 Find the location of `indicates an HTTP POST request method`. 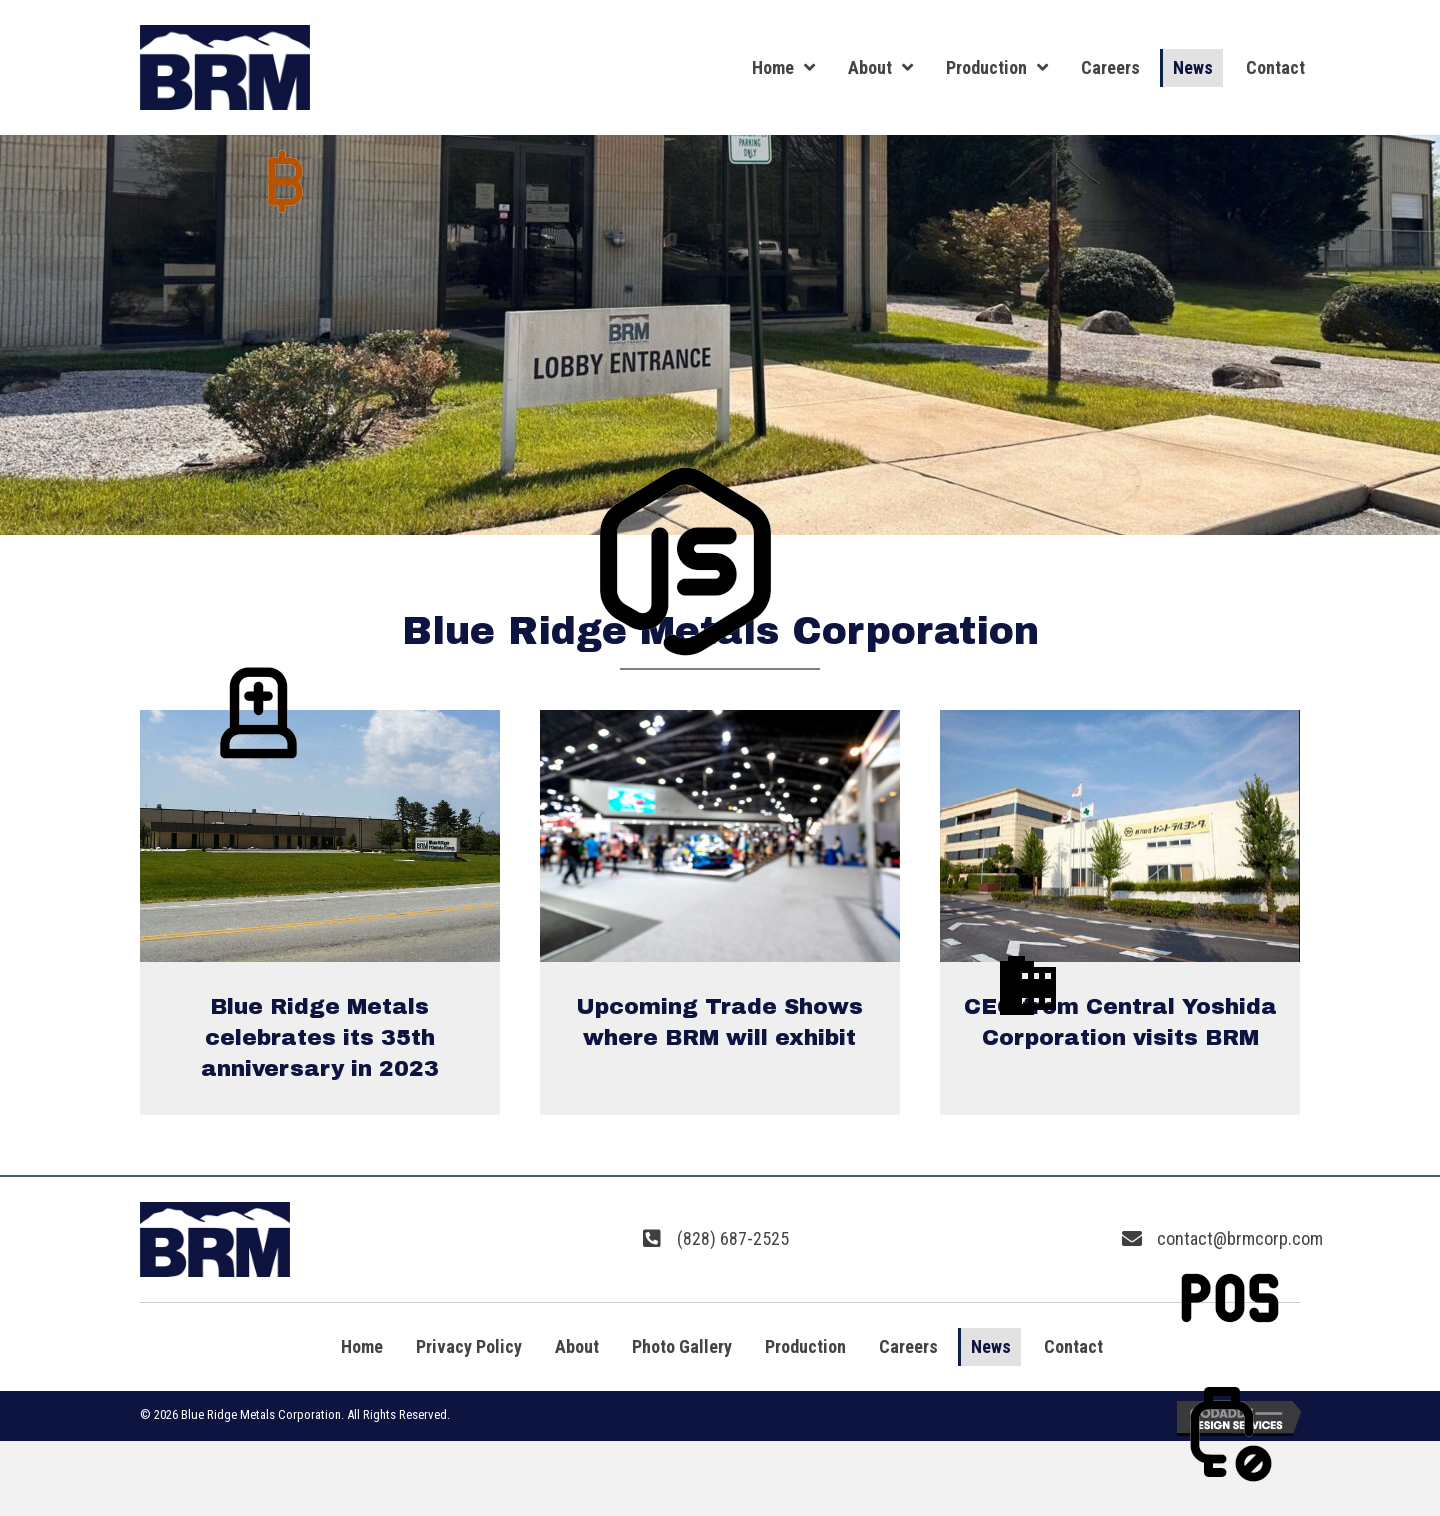

indicates an HTTP POST request method is located at coordinates (1230, 1298).